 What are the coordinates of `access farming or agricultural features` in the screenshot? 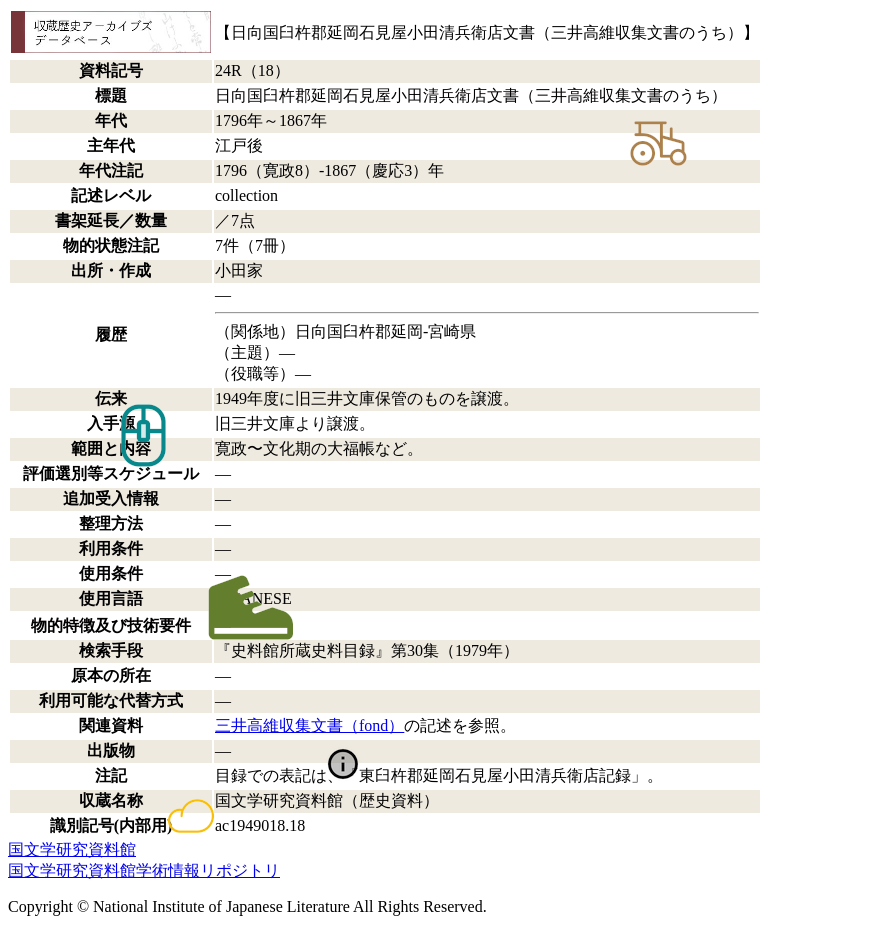 It's located at (657, 142).